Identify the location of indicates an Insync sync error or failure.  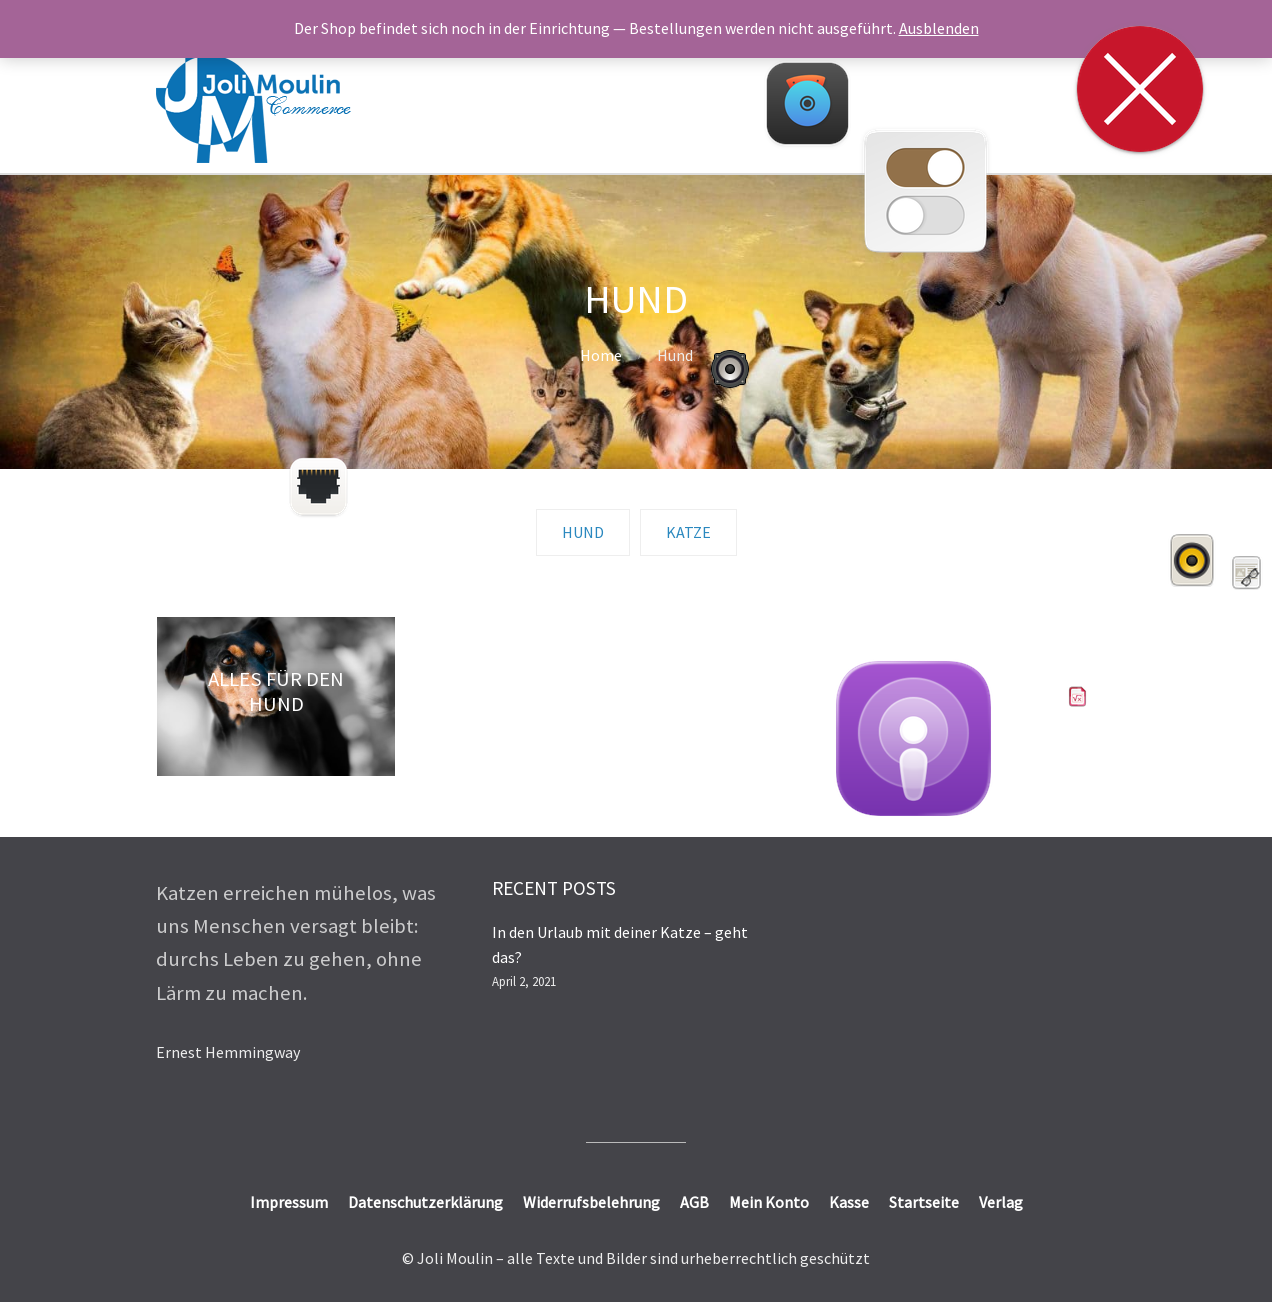
(1140, 89).